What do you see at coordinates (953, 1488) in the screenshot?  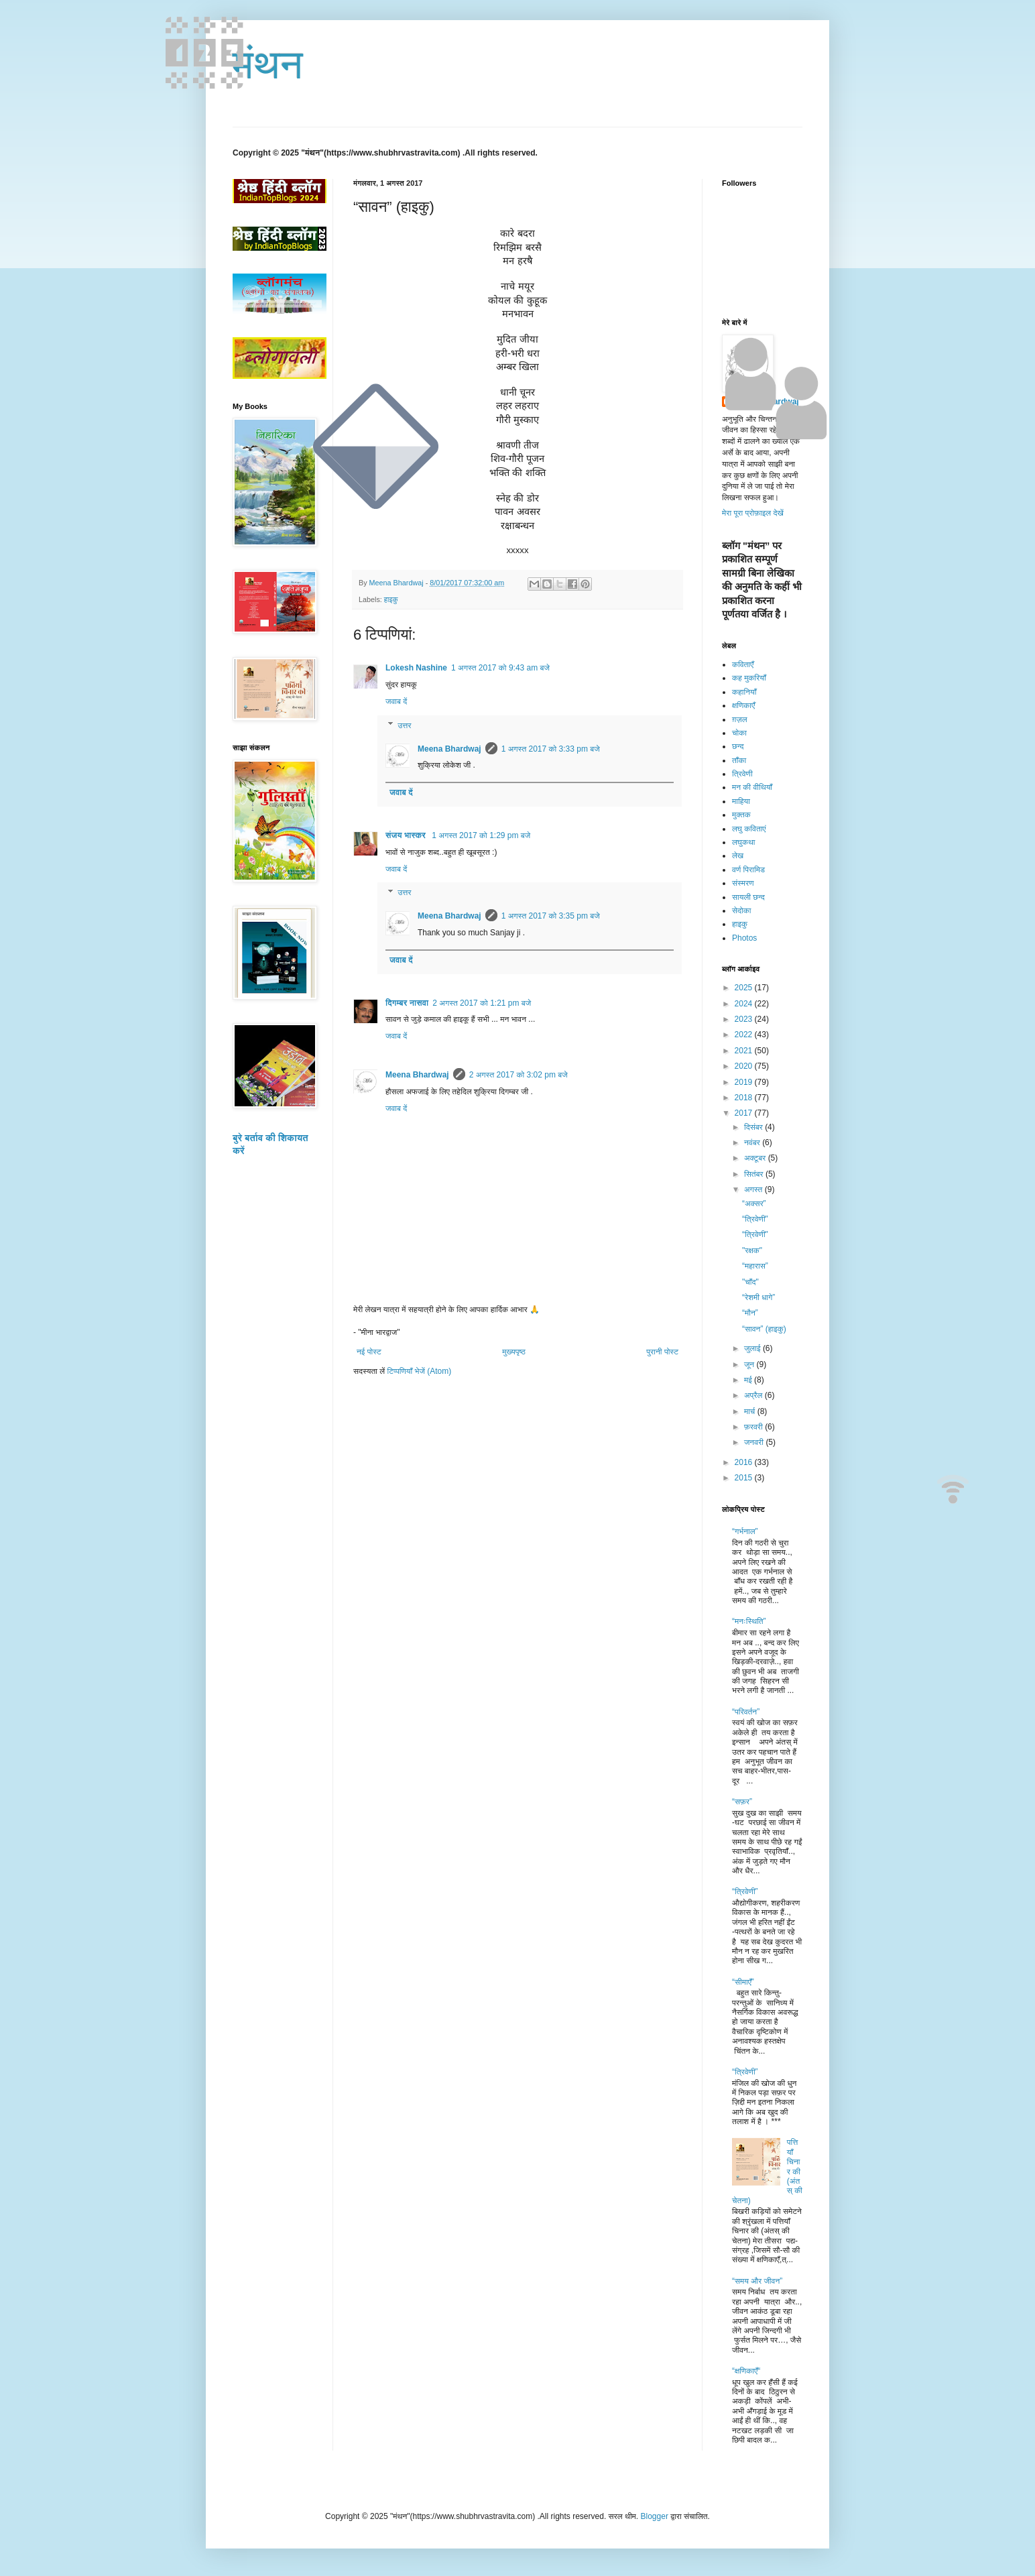 I see `indicates a strong wireless network connection` at bounding box center [953, 1488].